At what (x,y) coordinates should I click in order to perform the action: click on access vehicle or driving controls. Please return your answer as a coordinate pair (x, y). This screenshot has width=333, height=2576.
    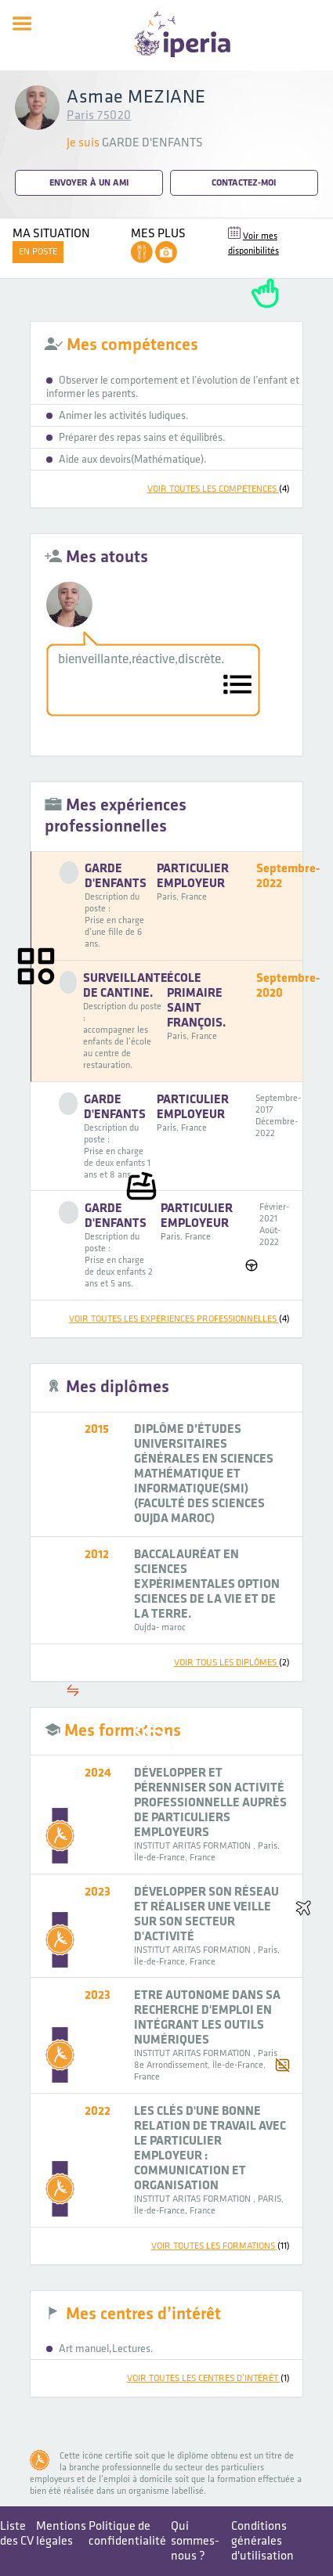
    Looking at the image, I should click on (252, 1265).